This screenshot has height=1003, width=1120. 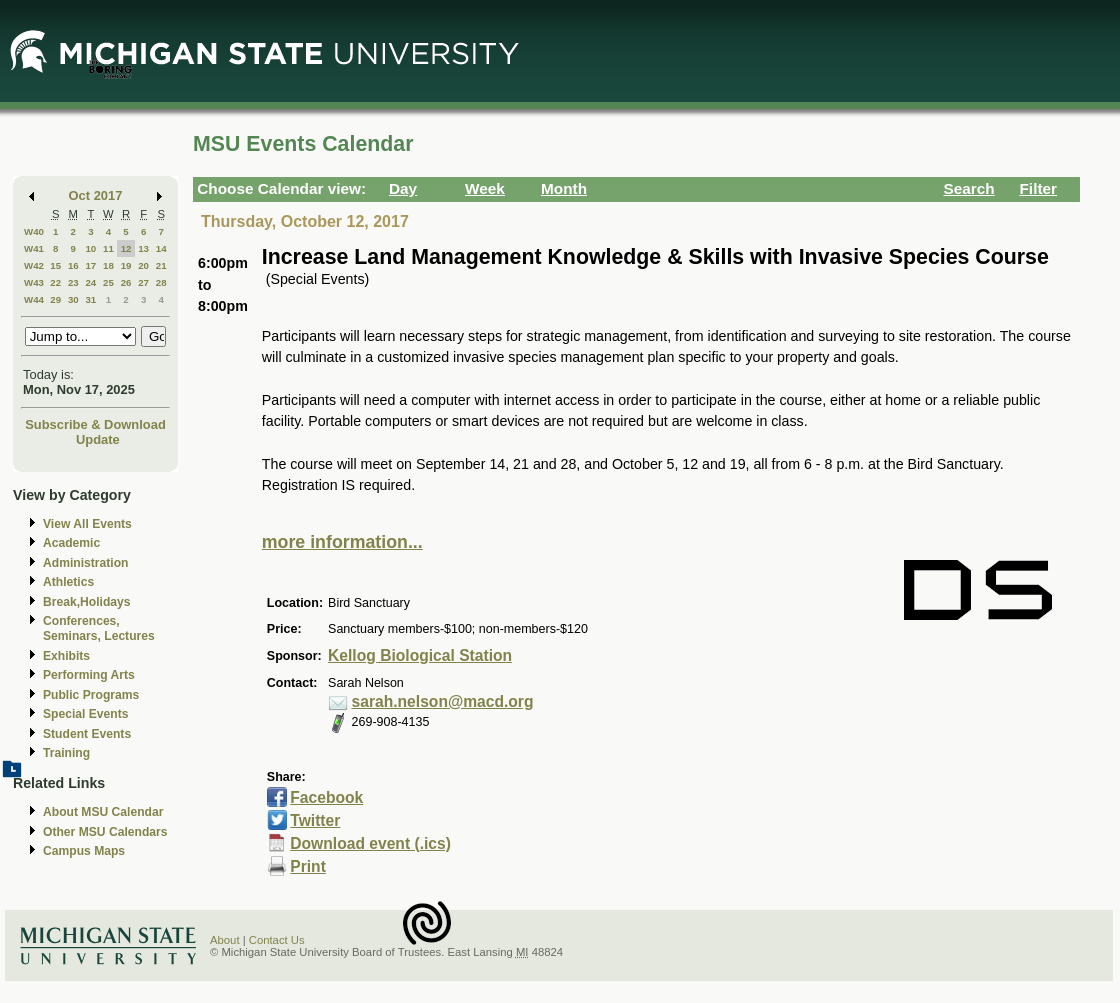 I want to click on the boring company logo, so click(x=110, y=69).